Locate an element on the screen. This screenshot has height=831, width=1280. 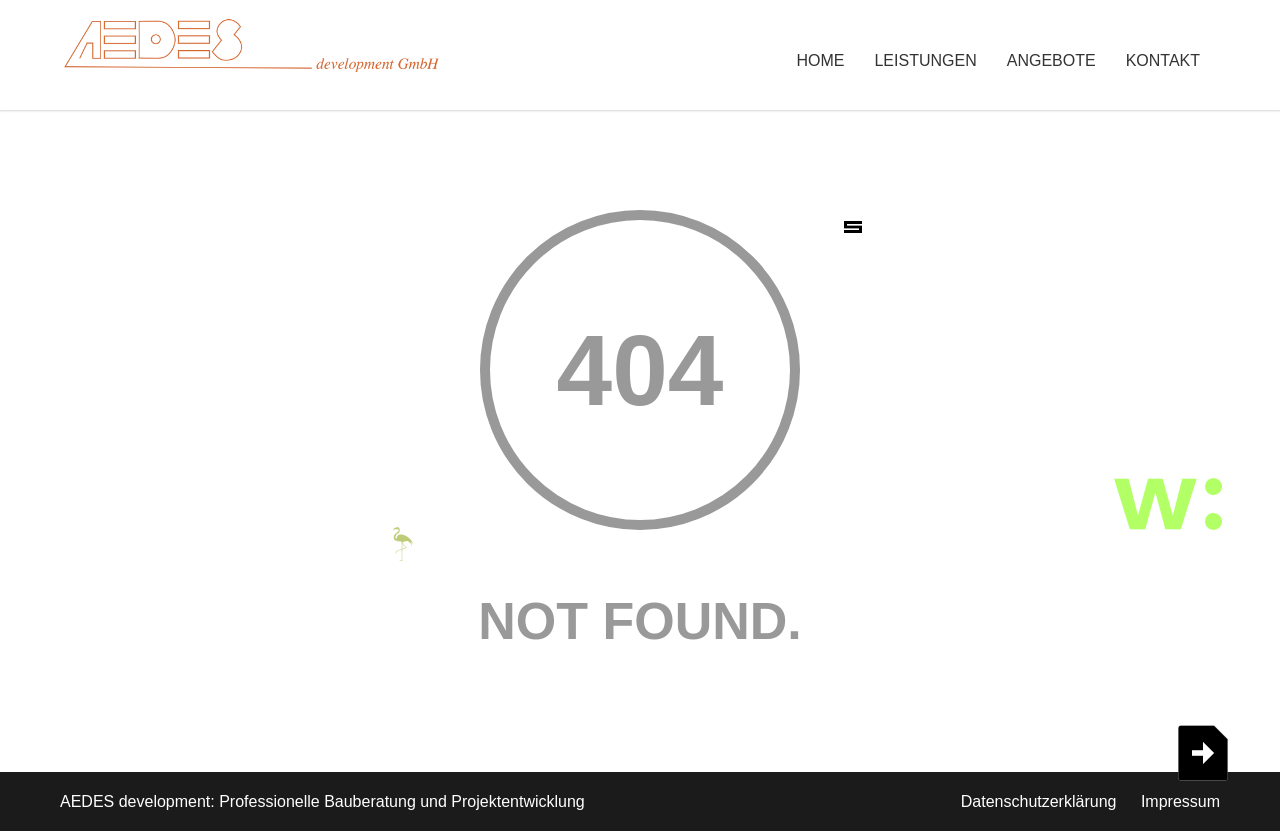
suckless software project logo is located at coordinates (853, 227).